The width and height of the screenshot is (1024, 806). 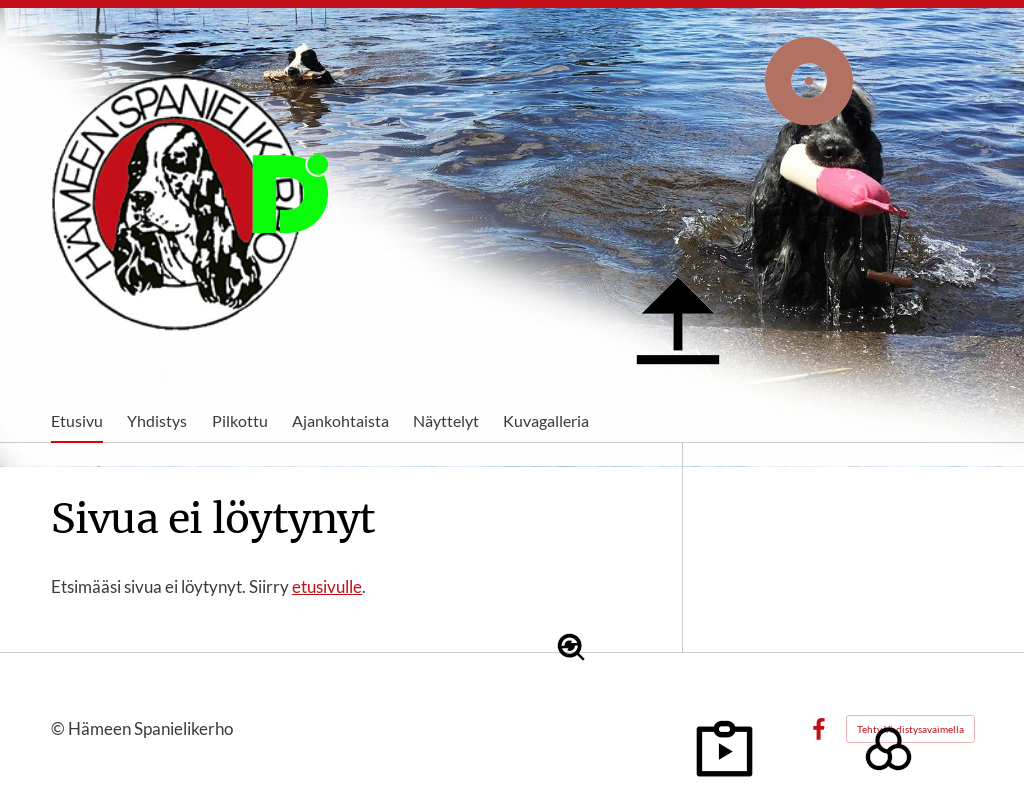 What do you see at coordinates (809, 81) in the screenshot?
I see `view music album collection` at bounding box center [809, 81].